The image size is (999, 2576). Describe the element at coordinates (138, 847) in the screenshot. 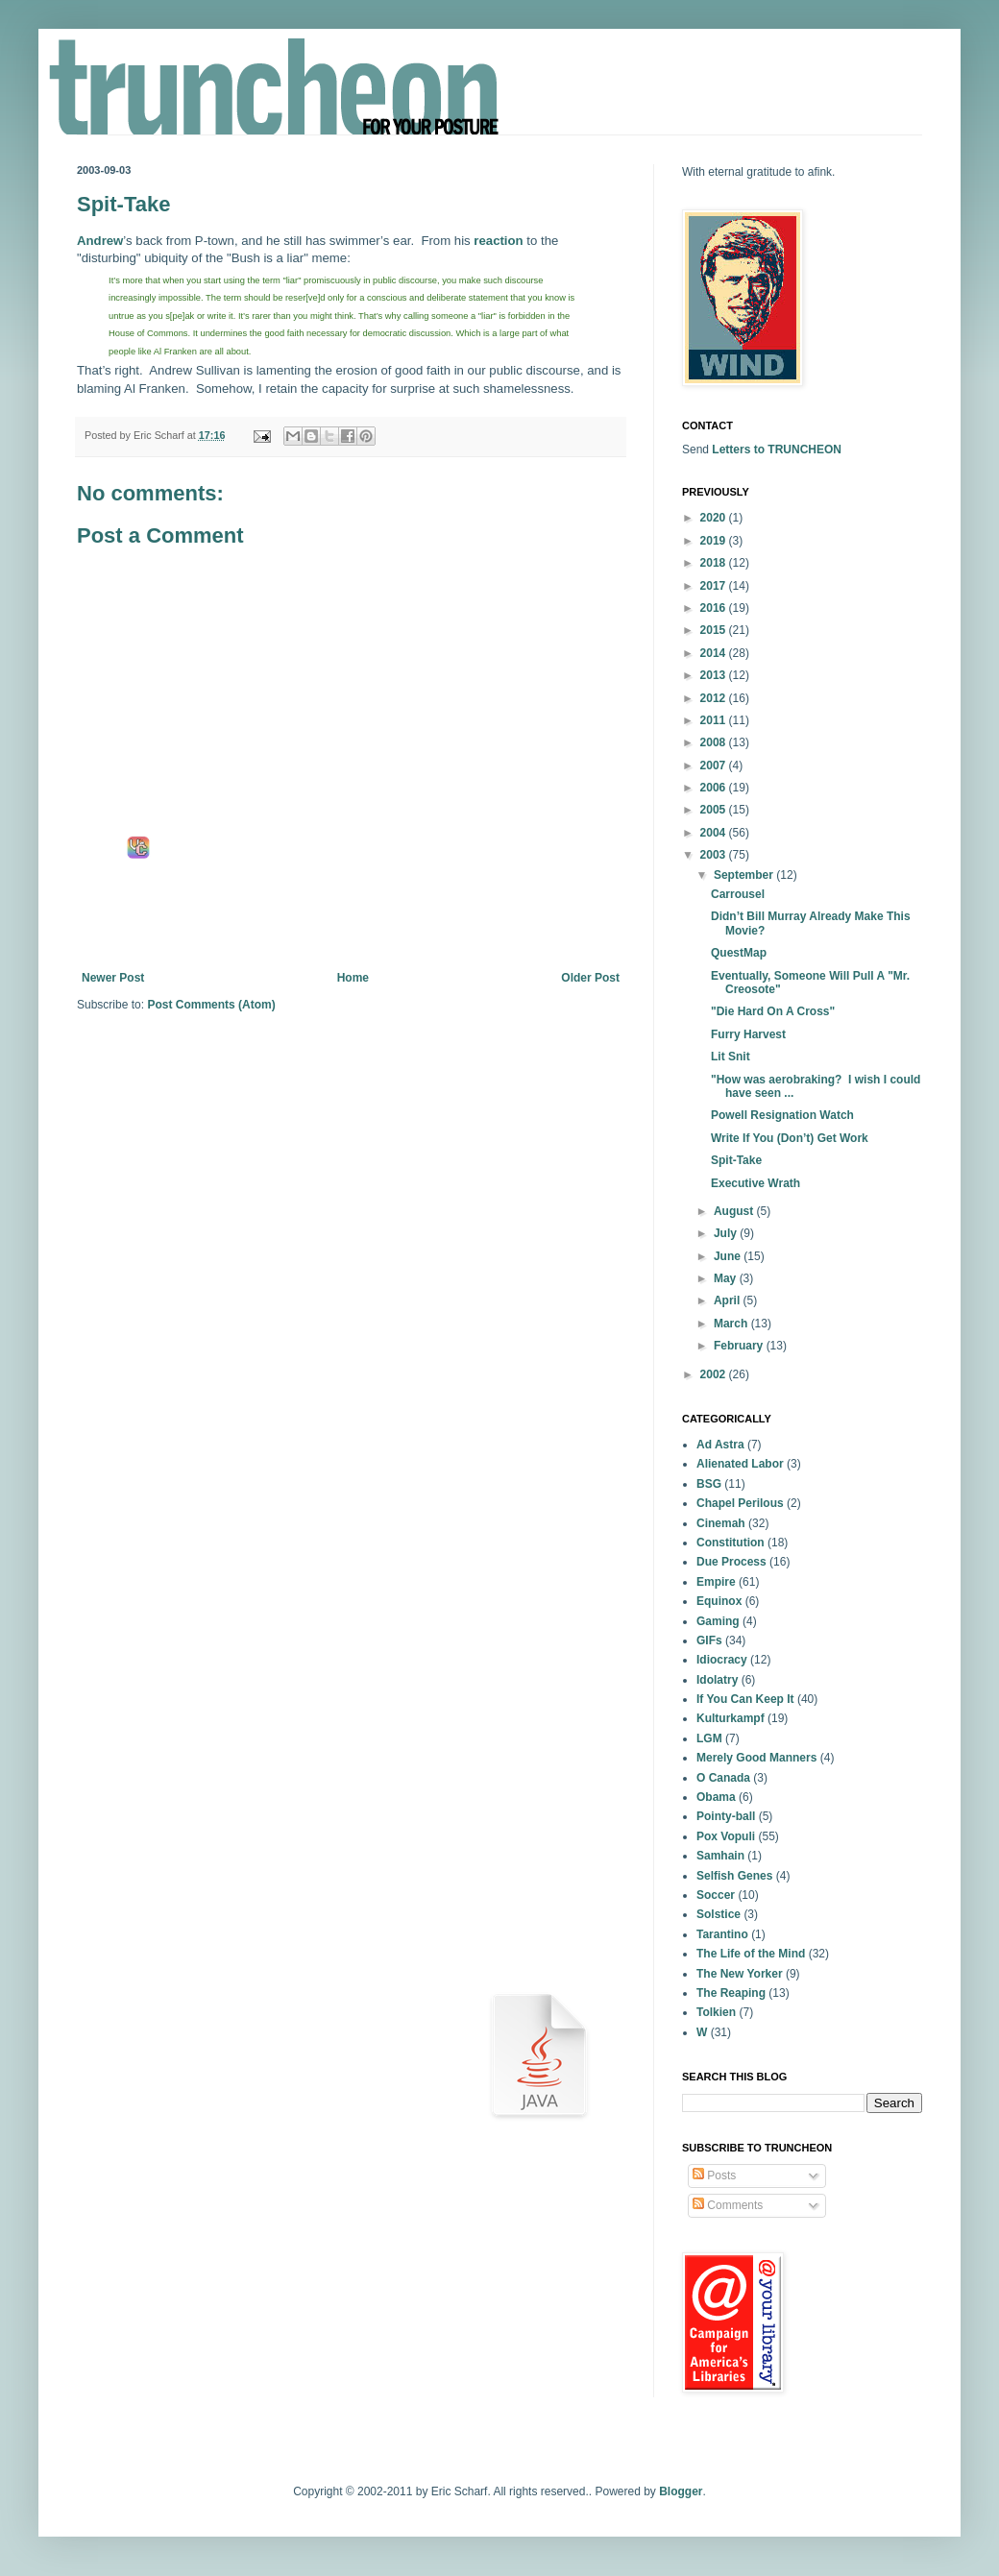

I see `open vesktop, a discord client mod` at that location.